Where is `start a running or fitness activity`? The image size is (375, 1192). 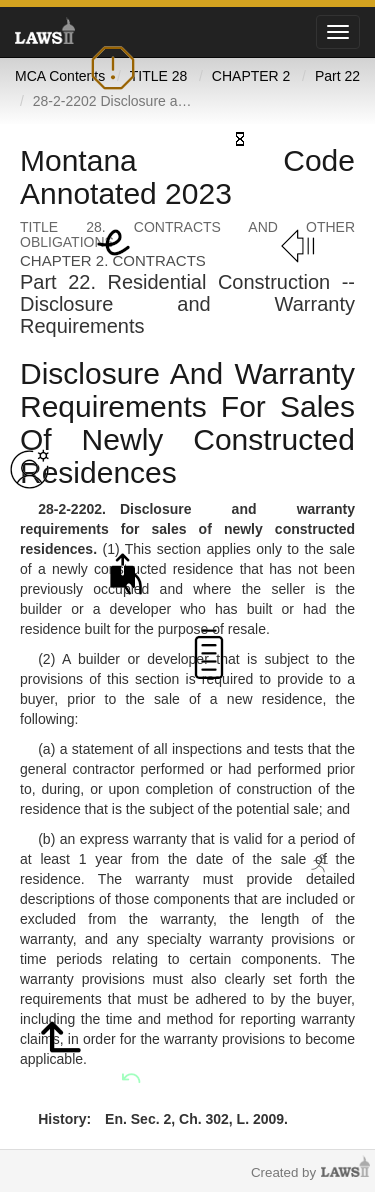
start a running or fitness activity is located at coordinates (320, 863).